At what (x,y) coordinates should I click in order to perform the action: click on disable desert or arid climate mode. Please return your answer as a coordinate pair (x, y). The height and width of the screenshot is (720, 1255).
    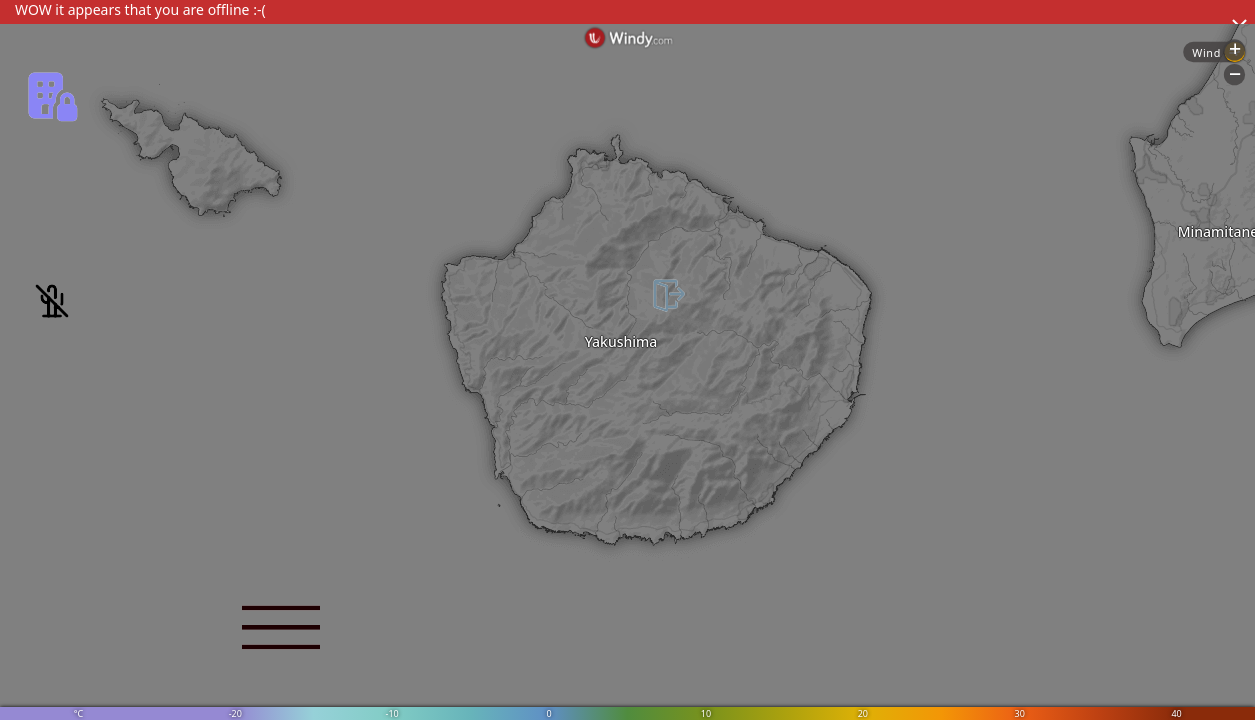
    Looking at the image, I should click on (52, 301).